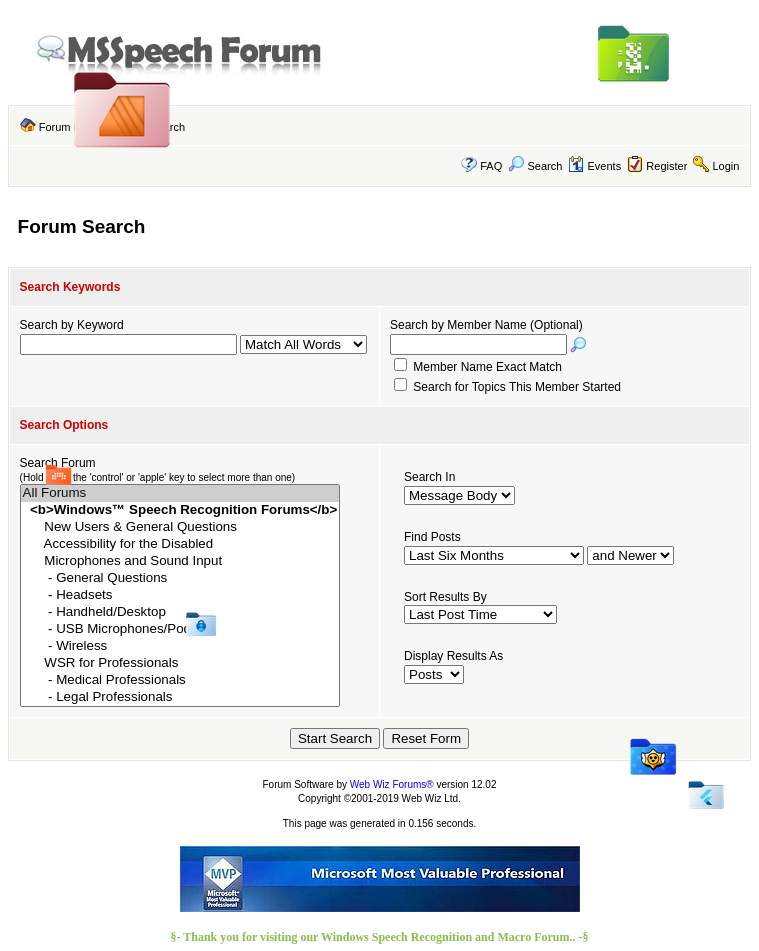  Describe the element at coordinates (201, 625) in the screenshot. I see `folder containing microsoft authenticator app data` at that location.